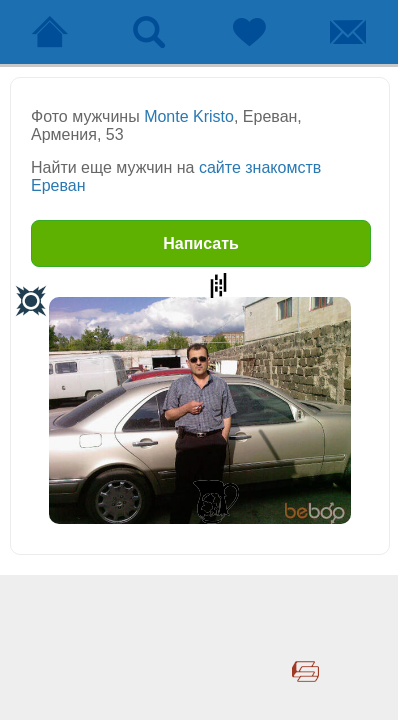 The width and height of the screenshot is (398, 720). What do you see at coordinates (218, 285) in the screenshot?
I see `pandas Python data analysis library logo` at bounding box center [218, 285].